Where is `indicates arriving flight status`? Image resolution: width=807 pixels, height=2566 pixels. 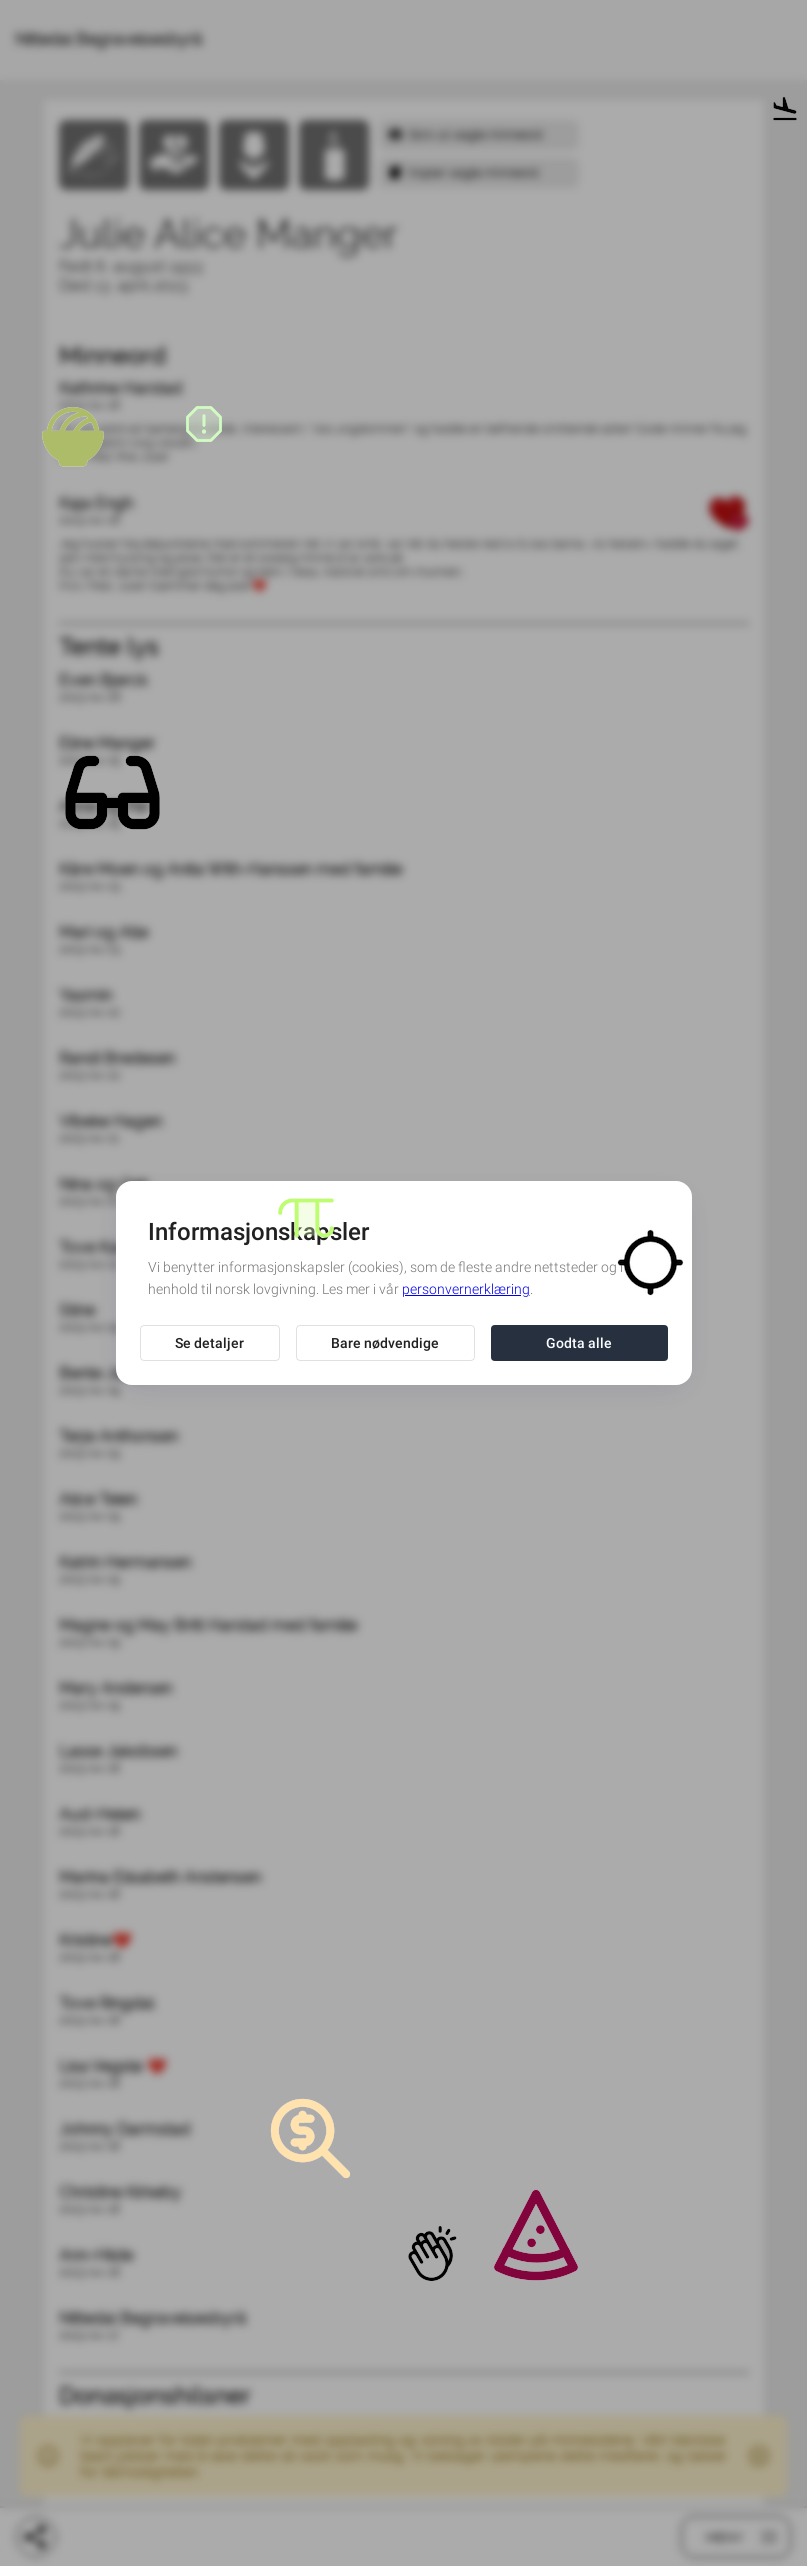 indicates arriving flight status is located at coordinates (785, 109).